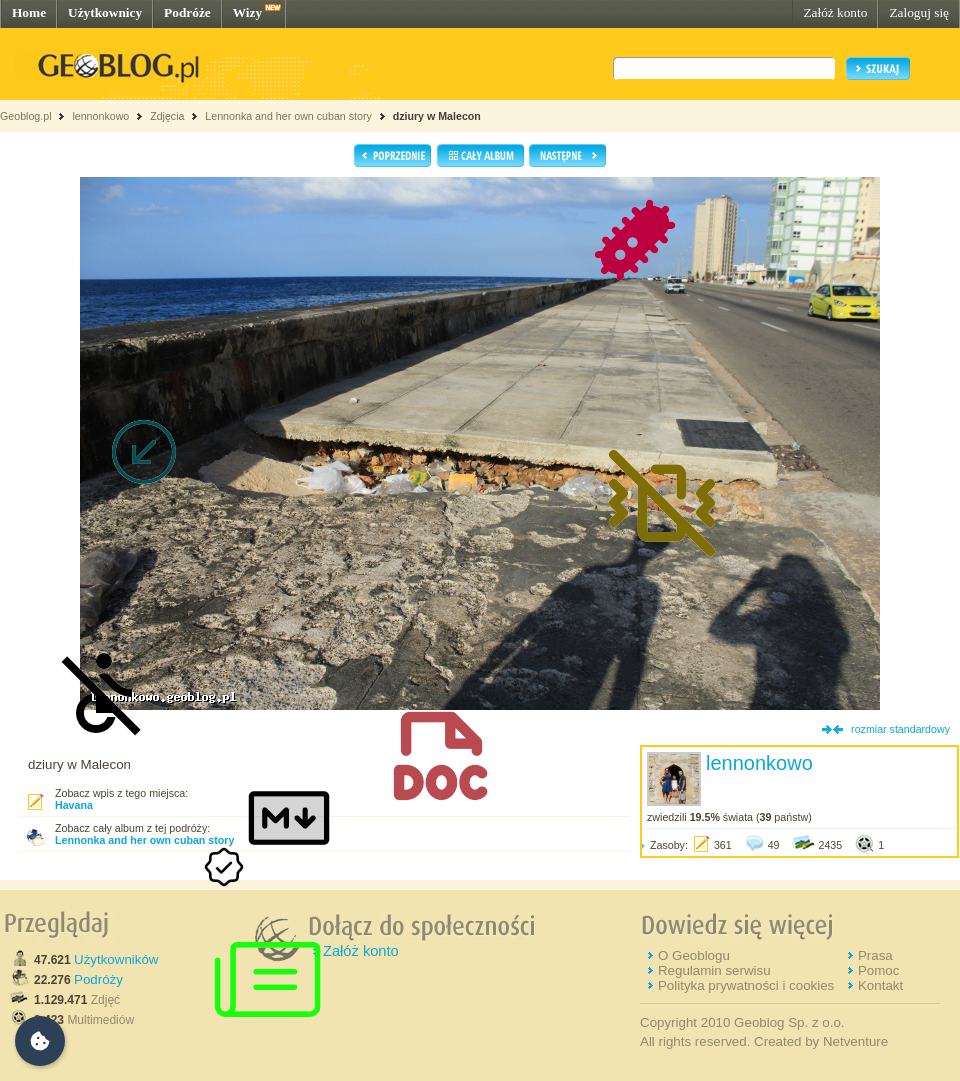  I want to click on view news feed or articles, so click(271, 979).